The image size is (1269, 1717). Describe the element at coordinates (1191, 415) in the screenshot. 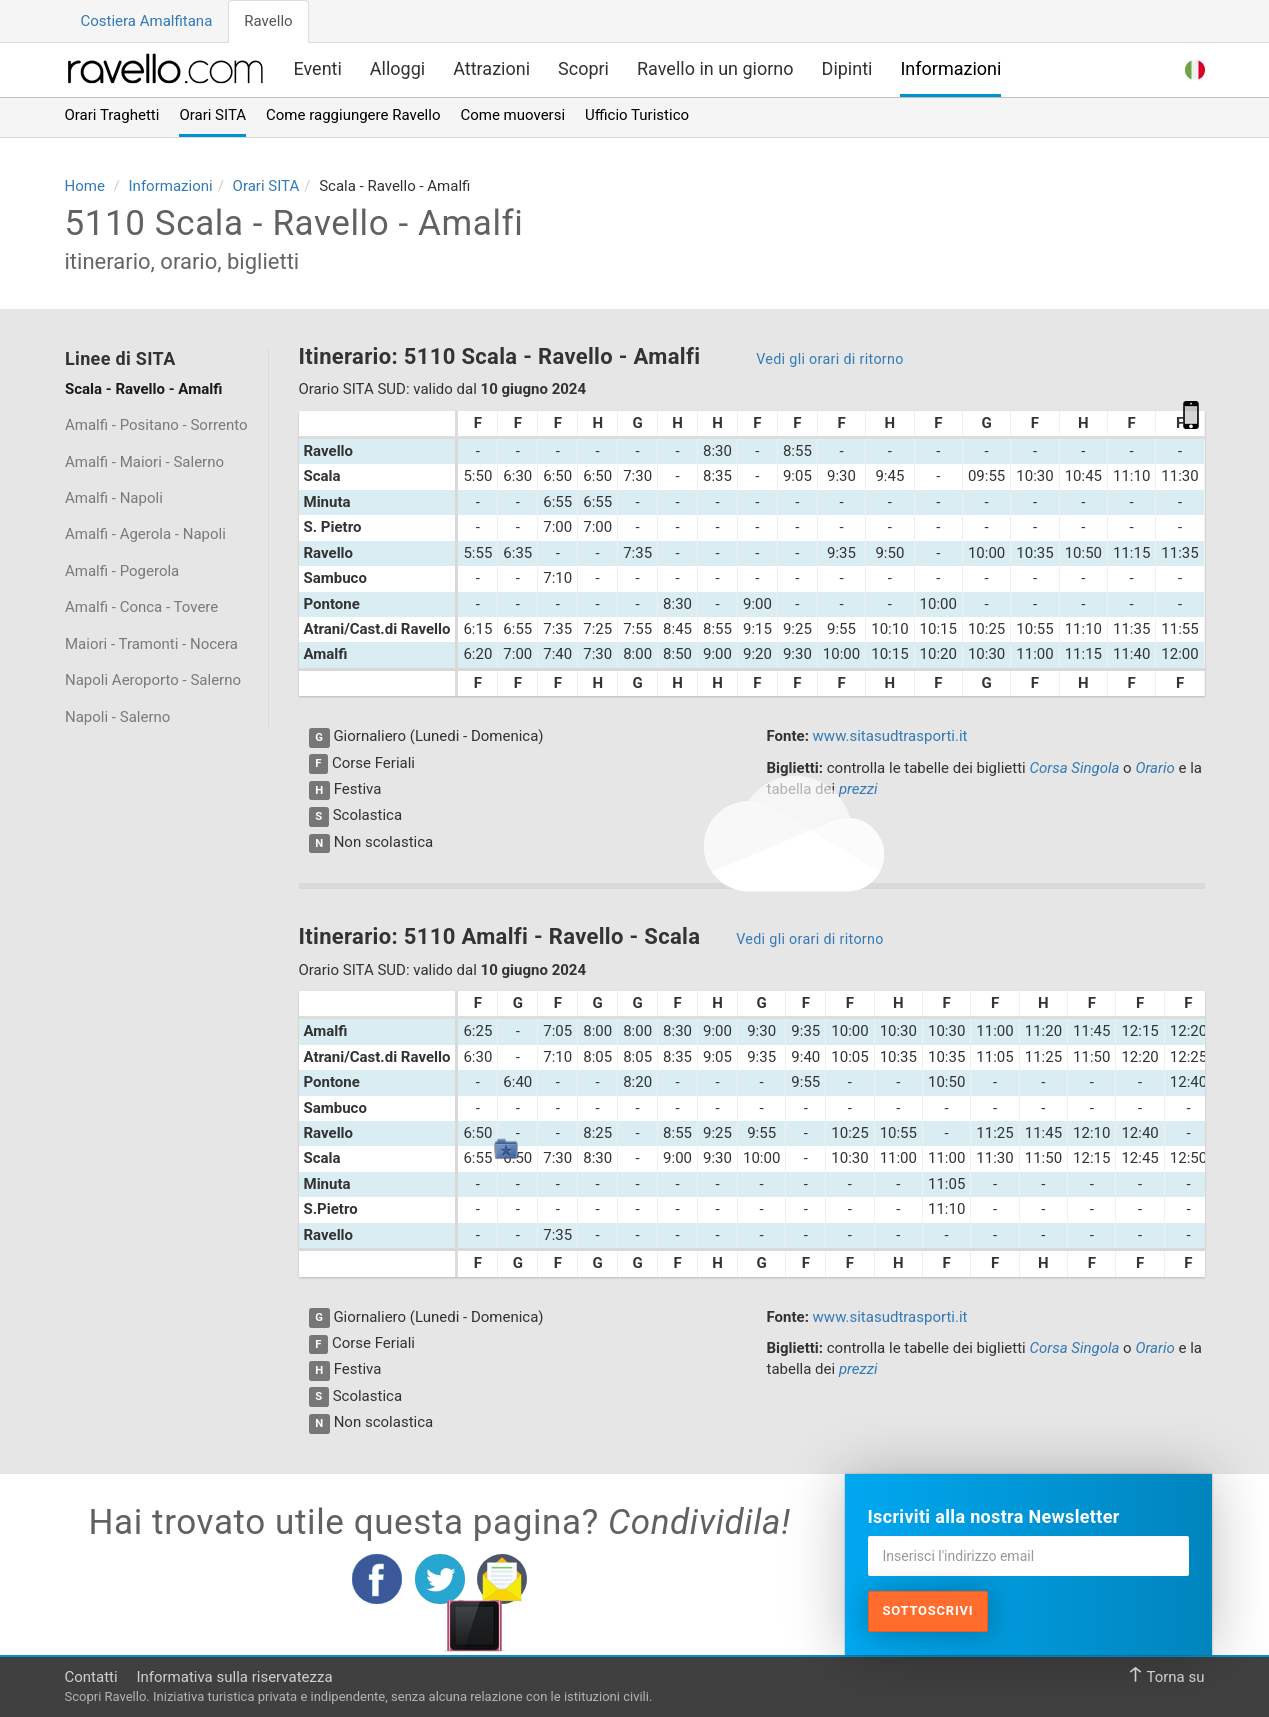

I see `iPod Touch device in sidebar navigation` at that location.